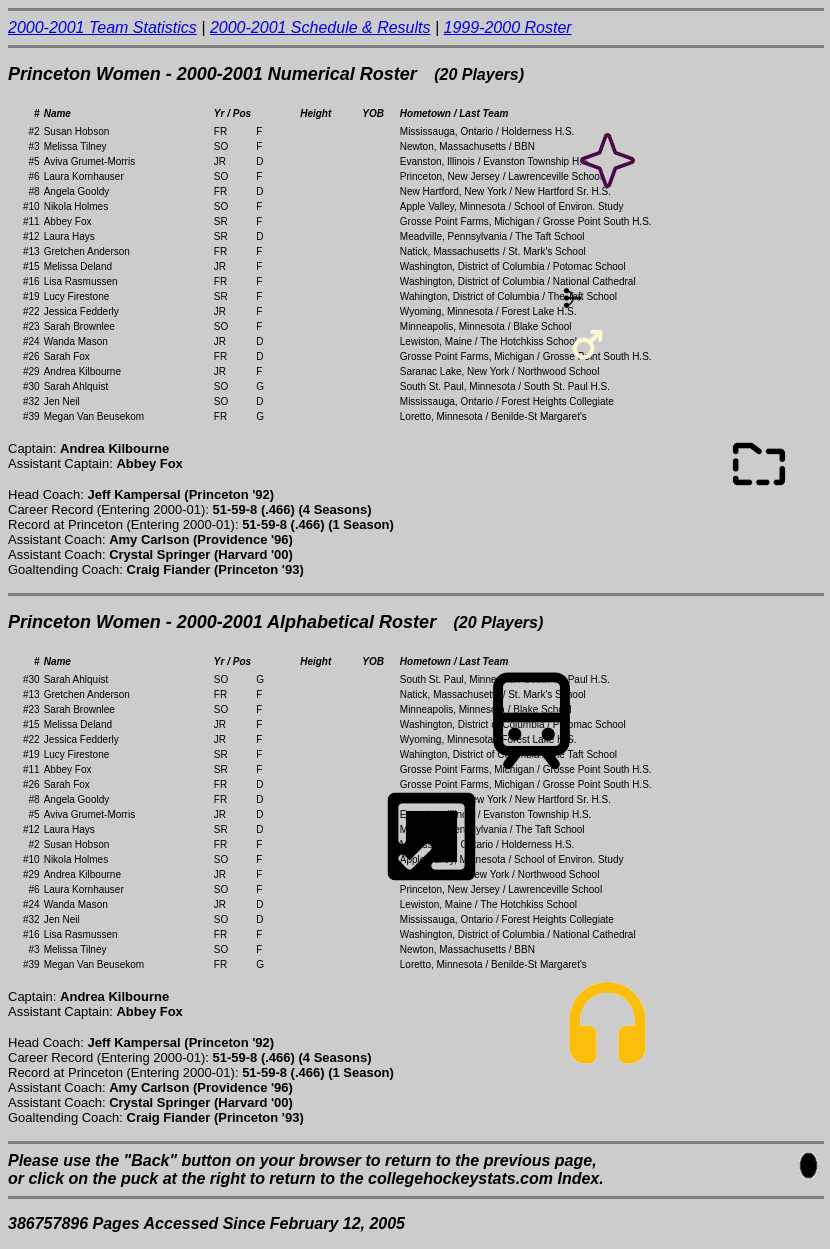  I want to click on create a new folder, so click(759, 463).